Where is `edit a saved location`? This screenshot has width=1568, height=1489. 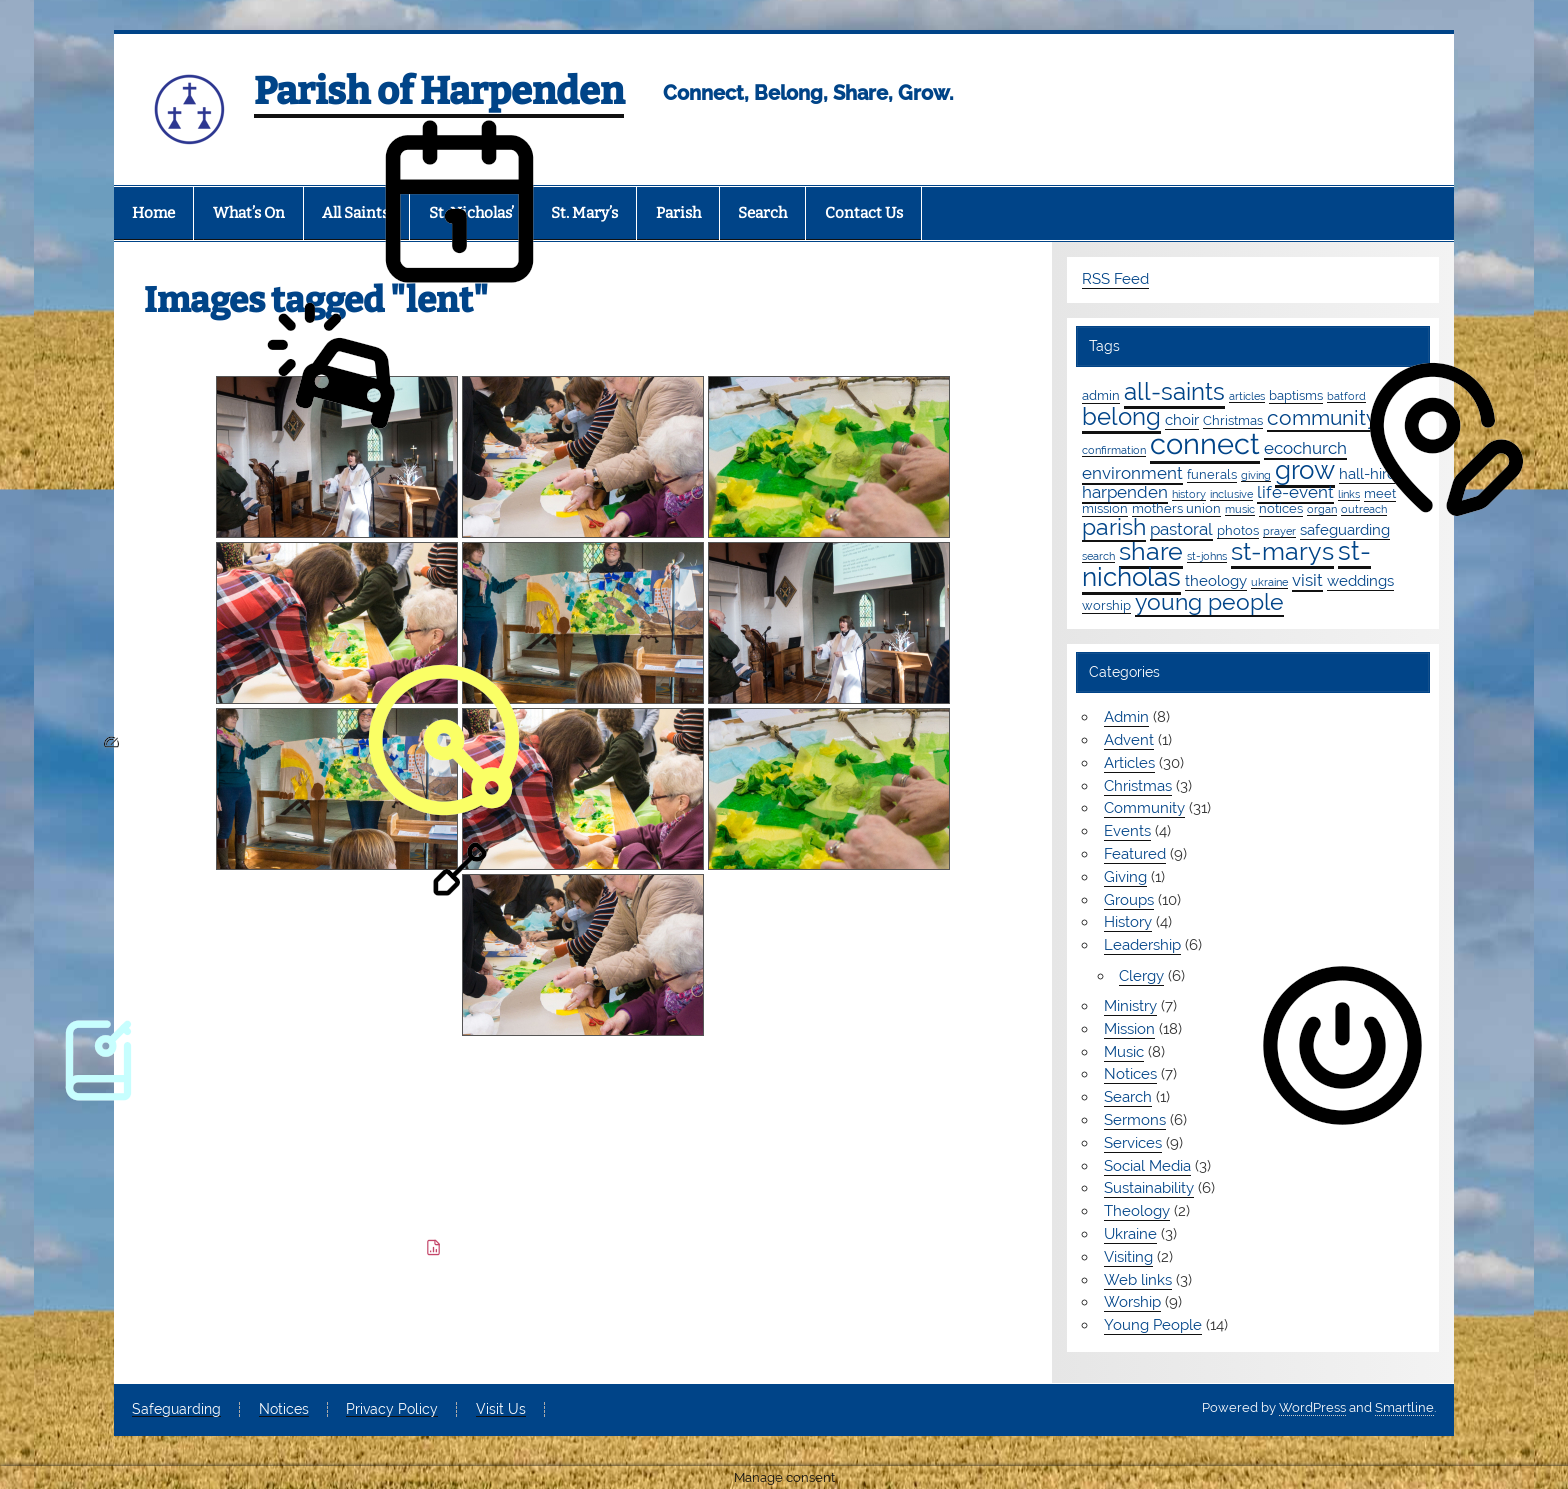
edit a saved location is located at coordinates (1446, 439).